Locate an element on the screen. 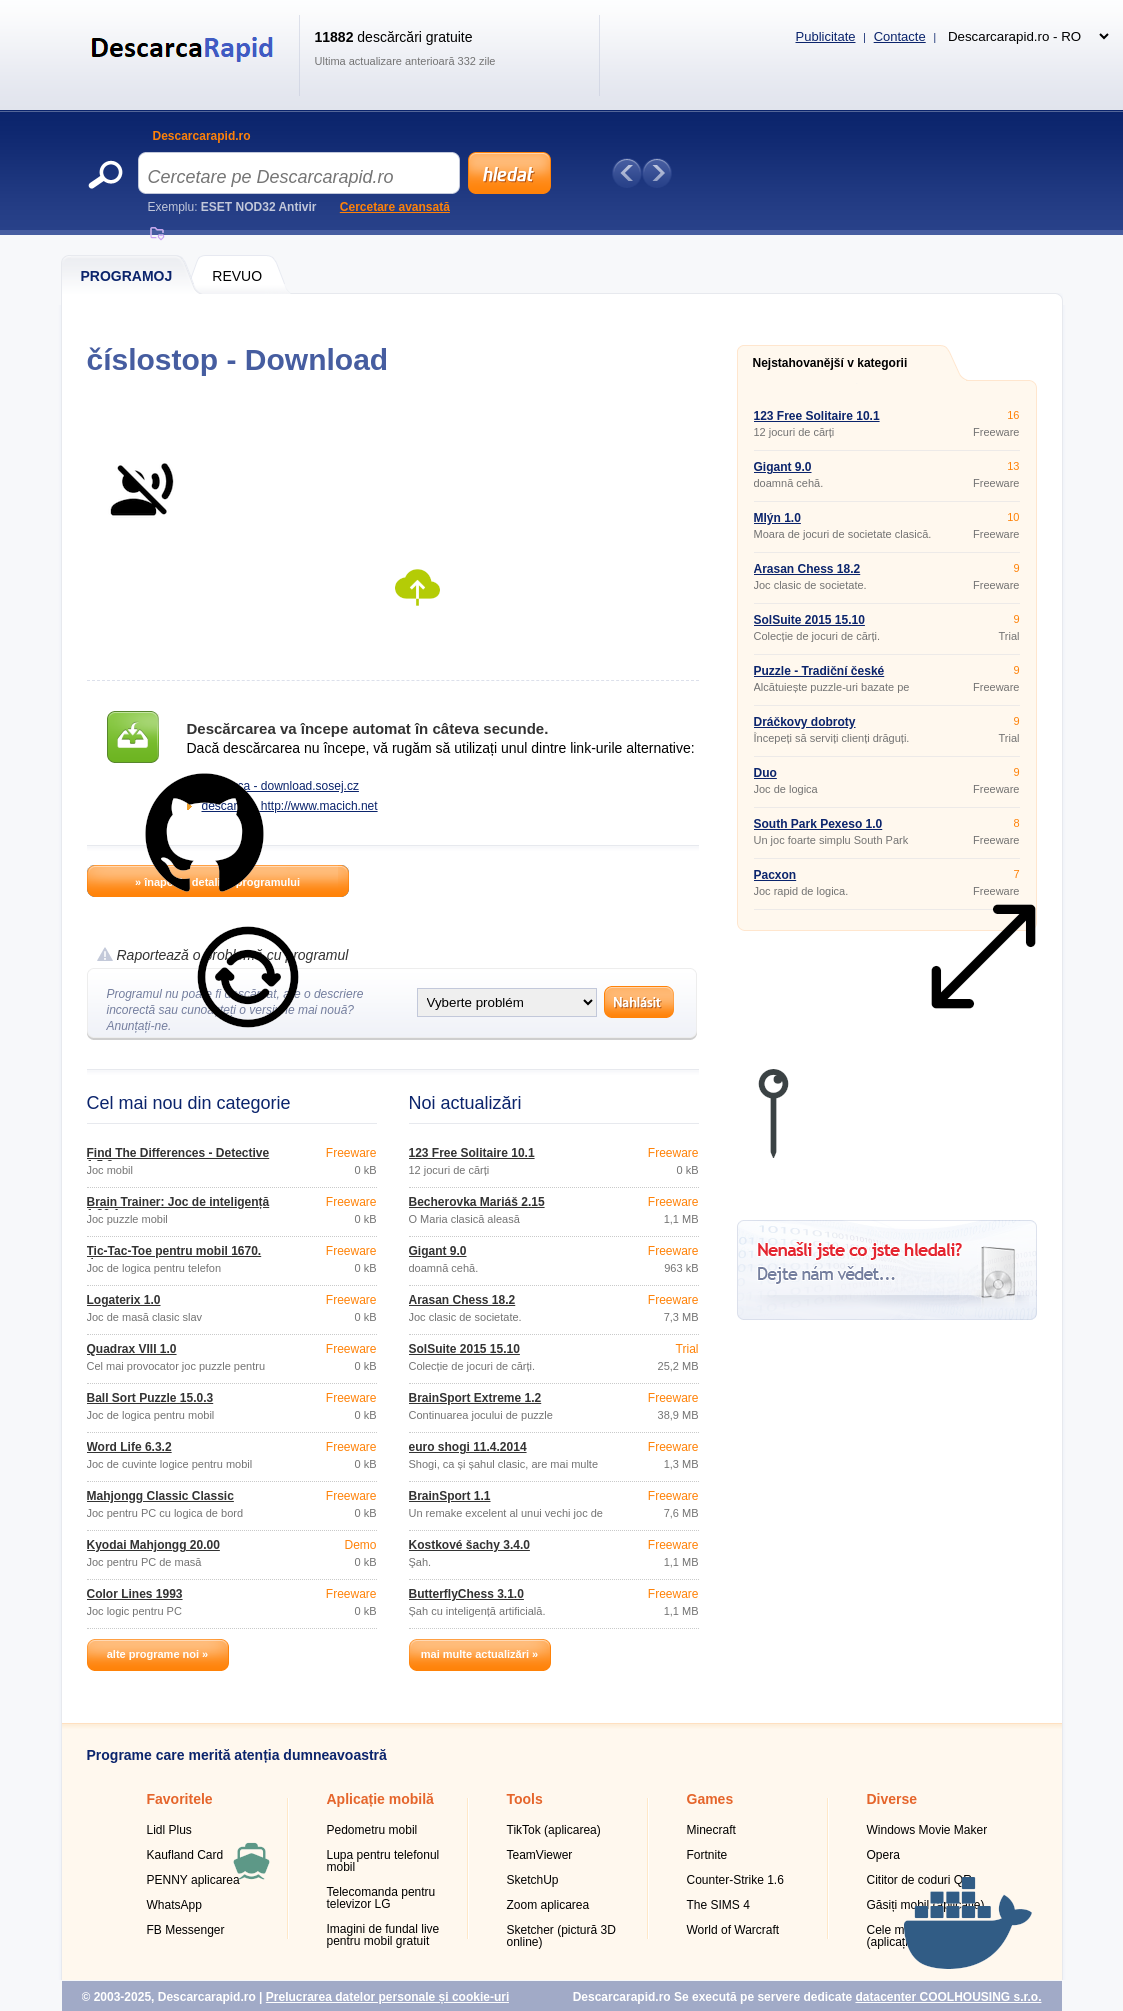  sync data with cloud or server is located at coordinates (248, 977).